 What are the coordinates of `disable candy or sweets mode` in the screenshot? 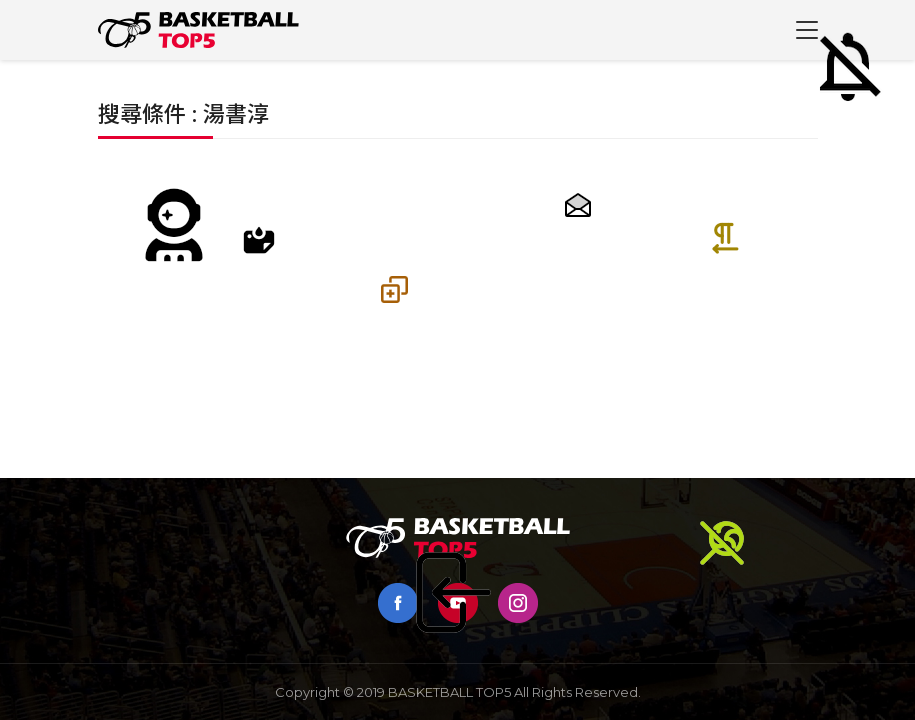 It's located at (722, 543).